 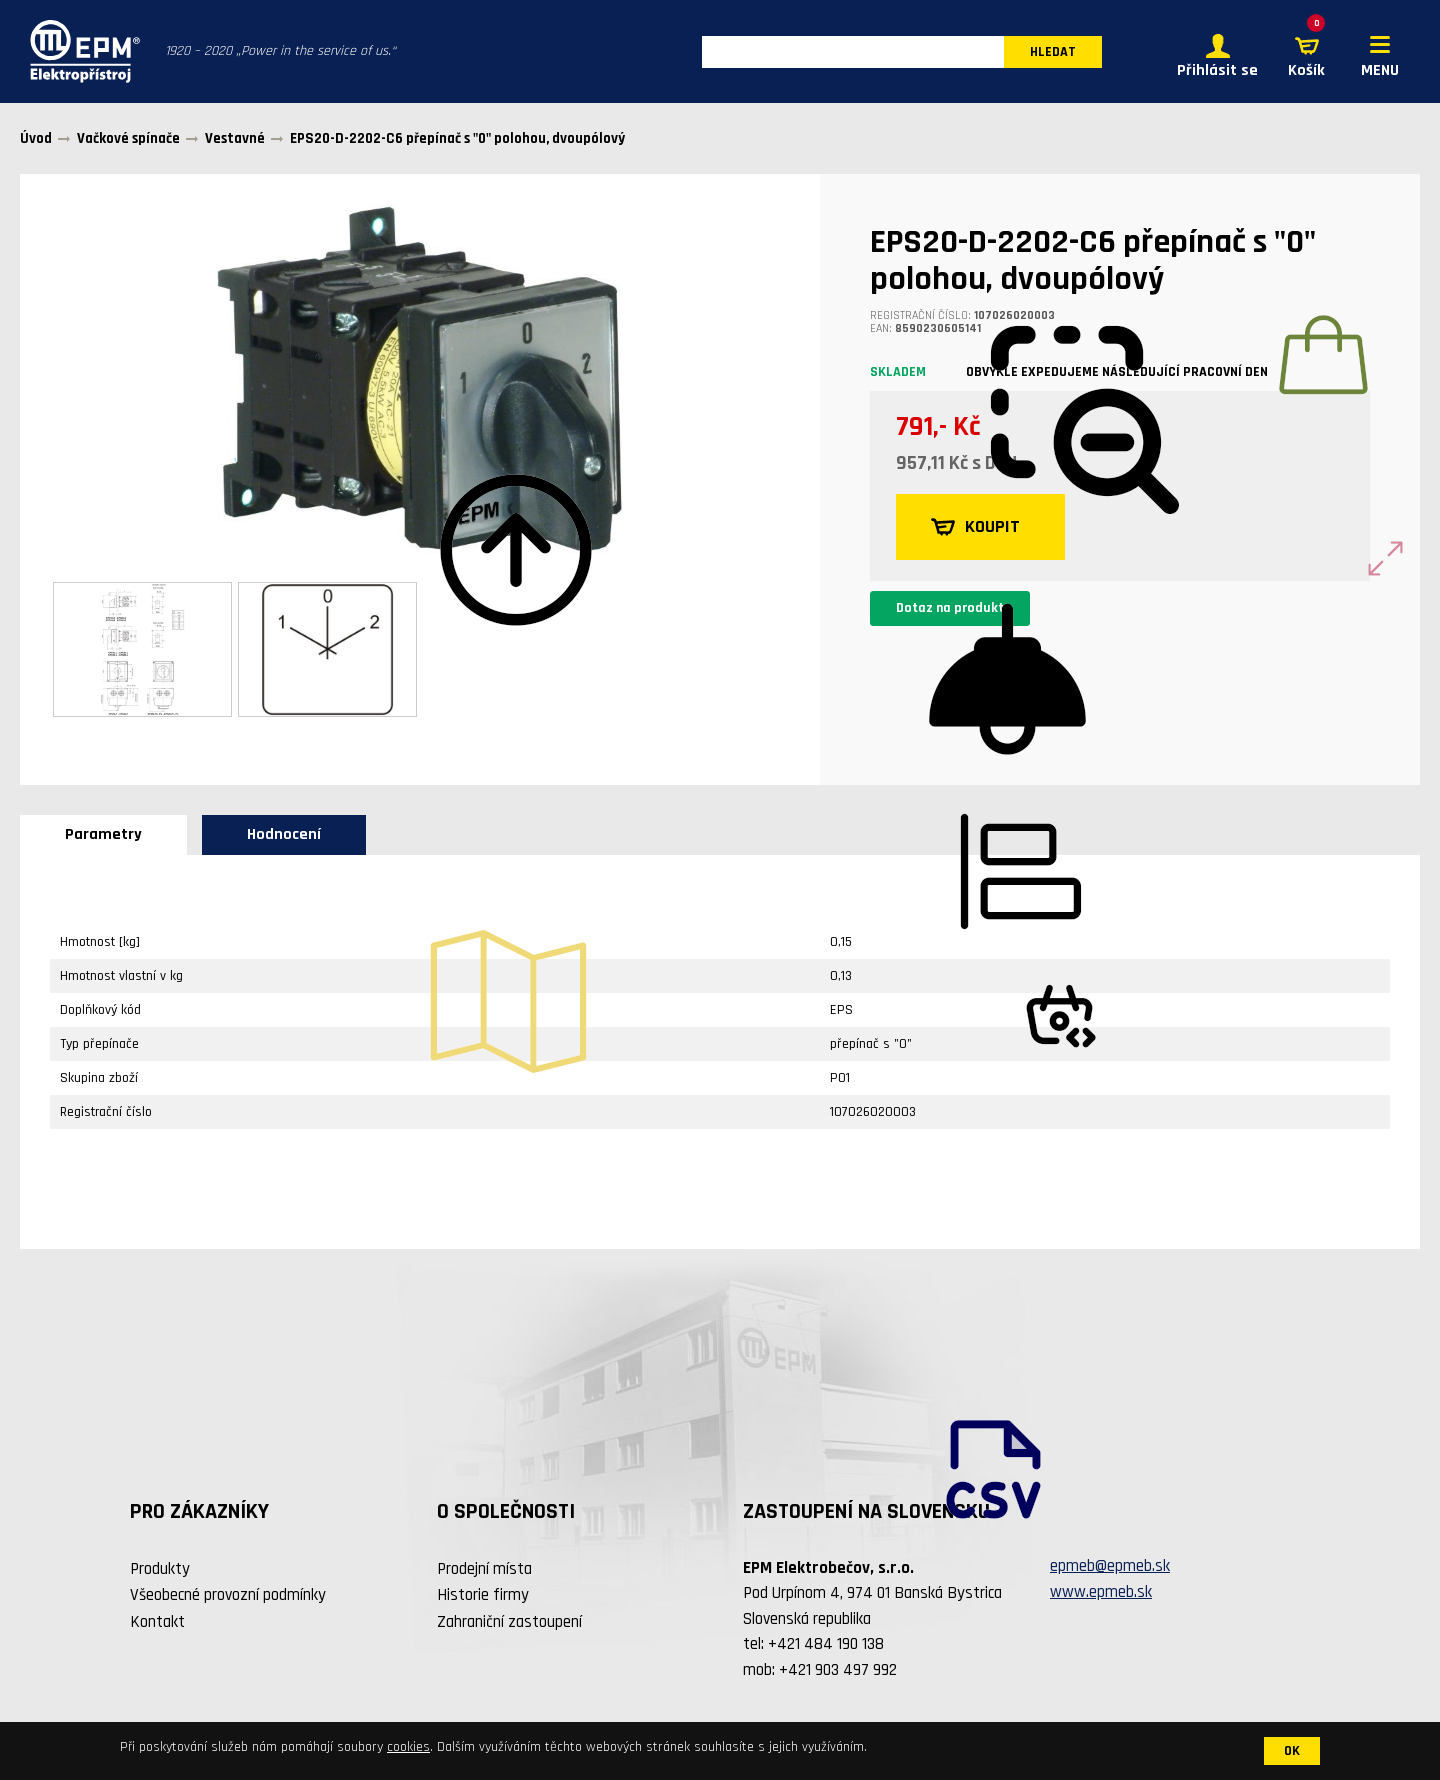 What do you see at coordinates (508, 1001) in the screenshot?
I see `view map or navigation` at bounding box center [508, 1001].